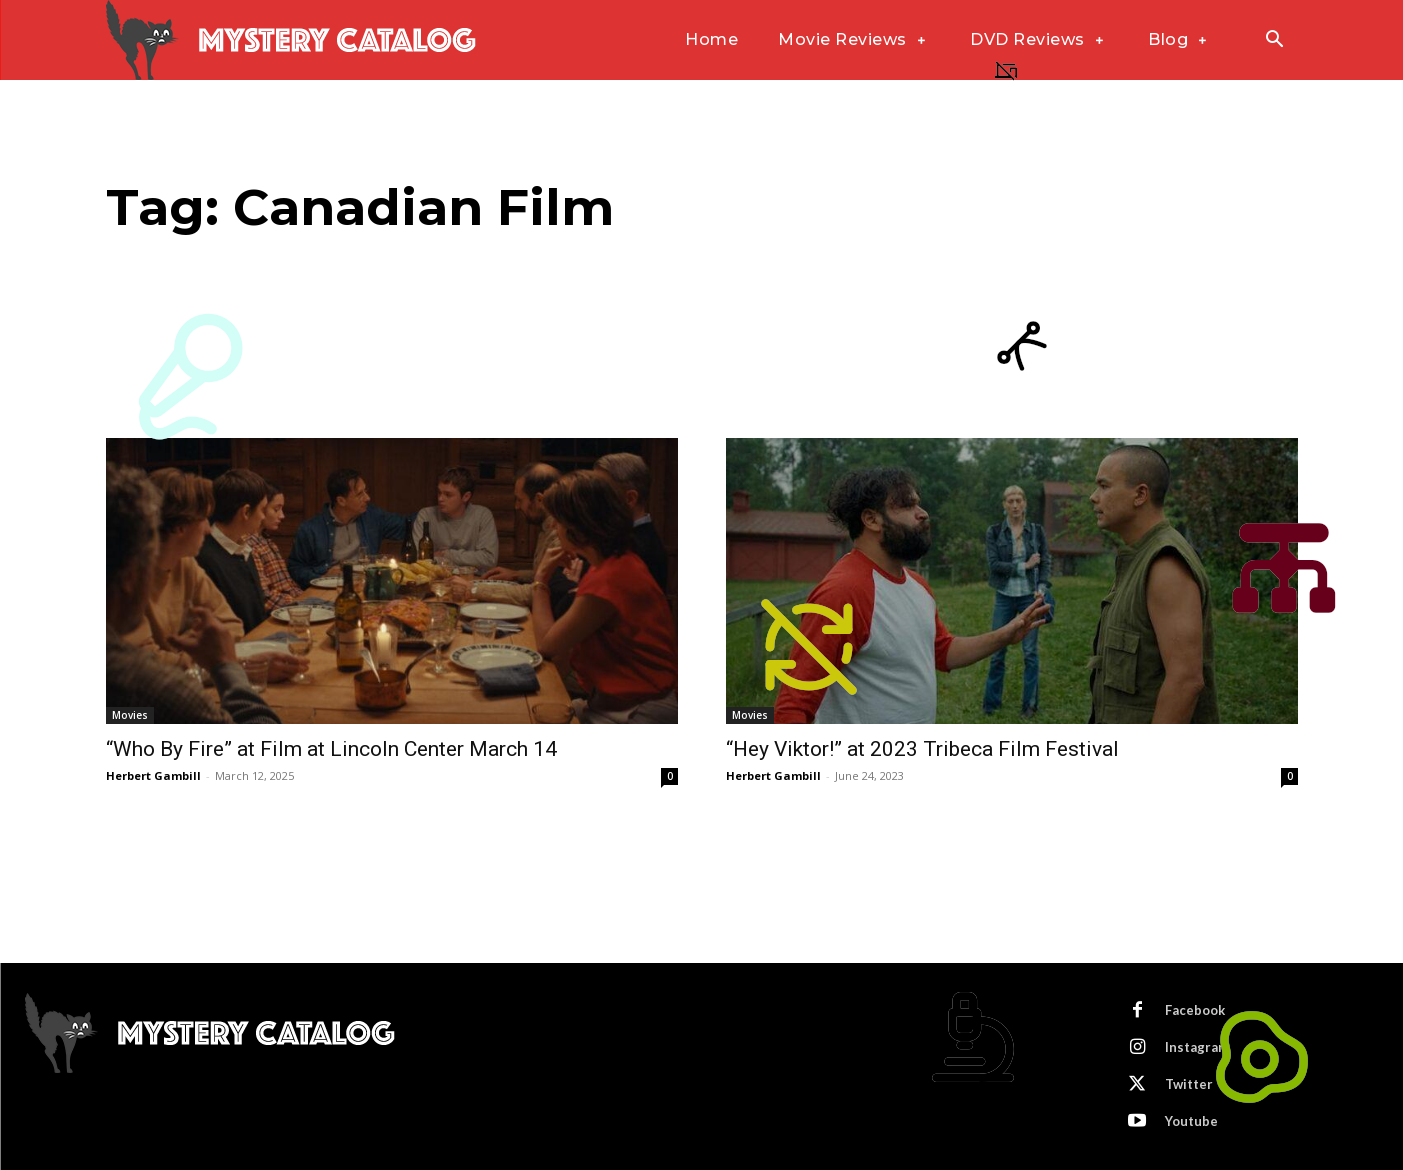 This screenshot has width=1403, height=1170. Describe the element at coordinates (1022, 346) in the screenshot. I see `access tangent or derivative tools in a math application` at that location.